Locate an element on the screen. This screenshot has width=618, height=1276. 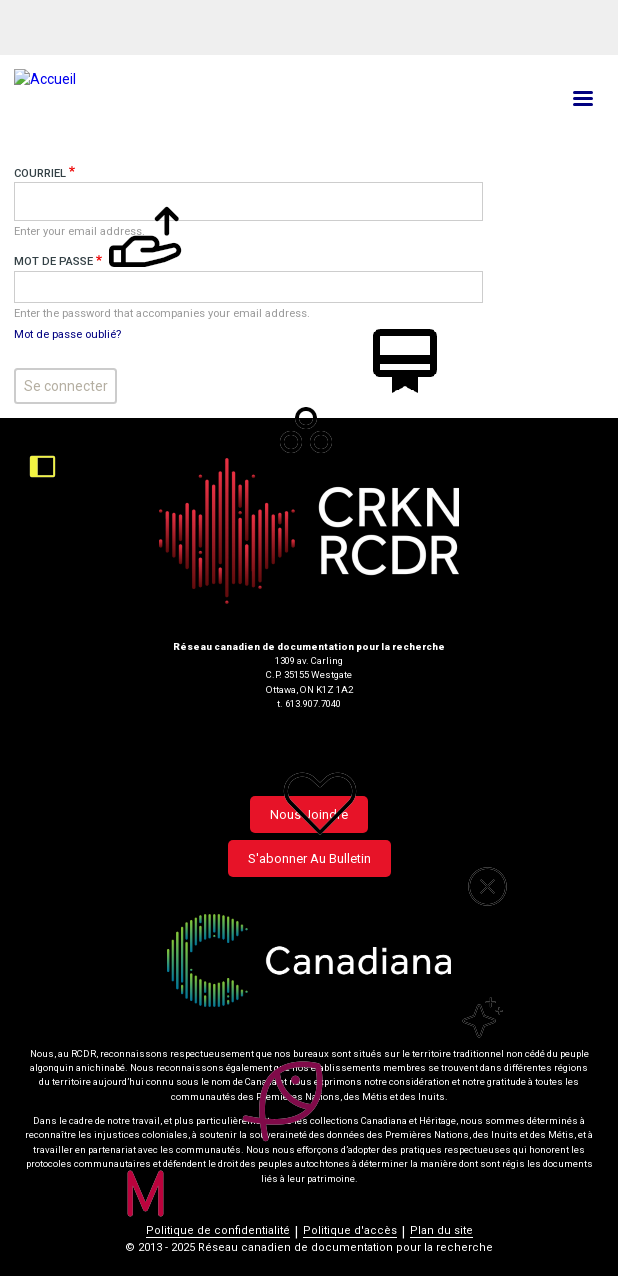
add to favorites is located at coordinates (320, 801).